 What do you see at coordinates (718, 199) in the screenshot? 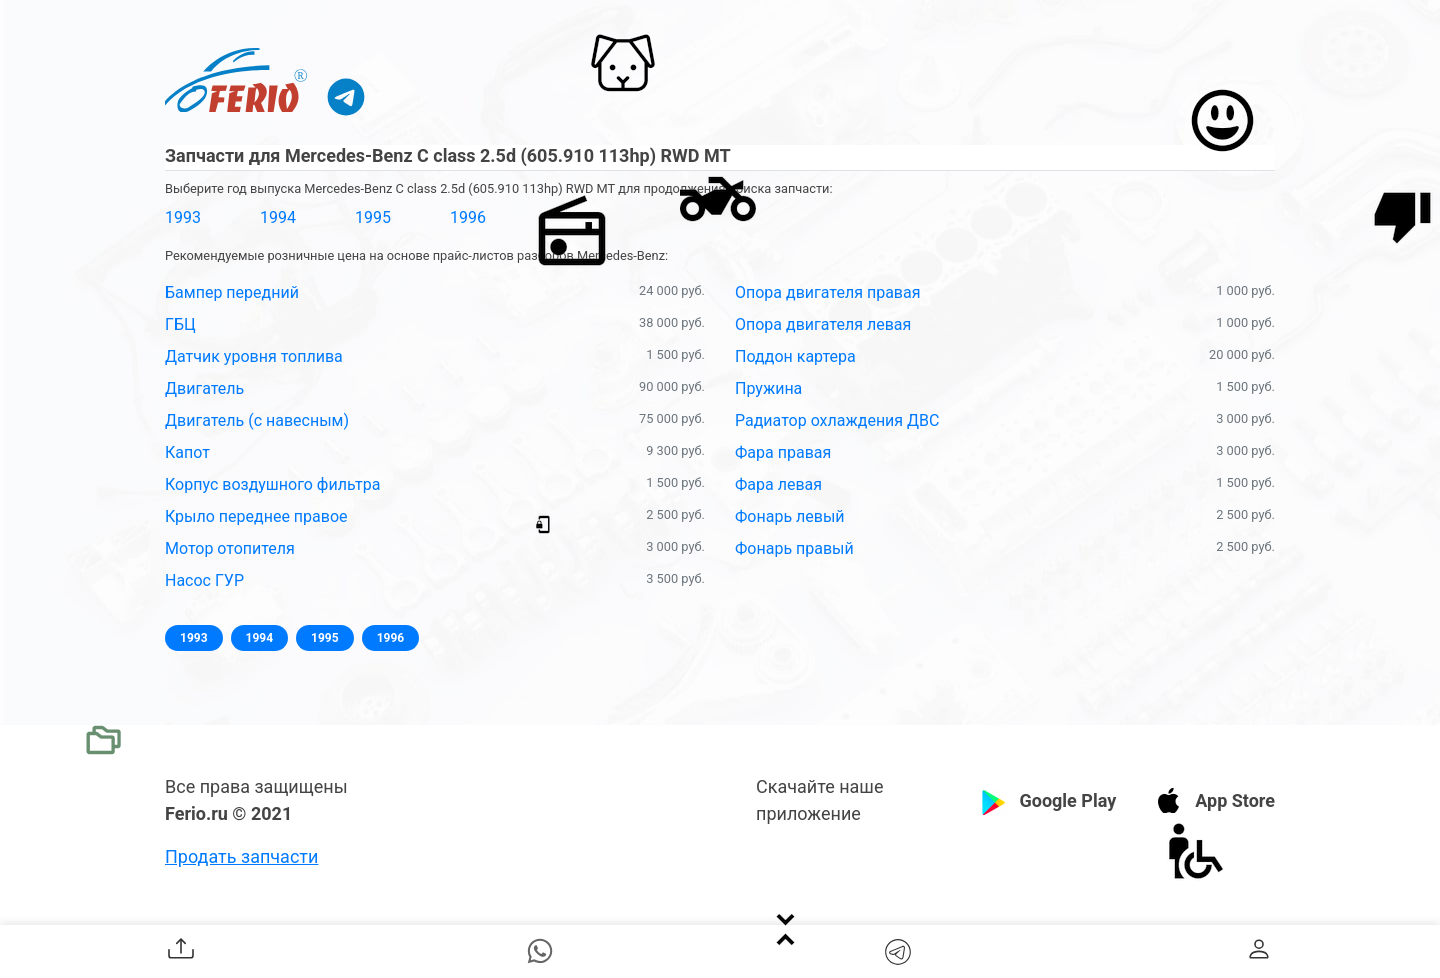
I see `view motorcycle-friendly routes` at bounding box center [718, 199].